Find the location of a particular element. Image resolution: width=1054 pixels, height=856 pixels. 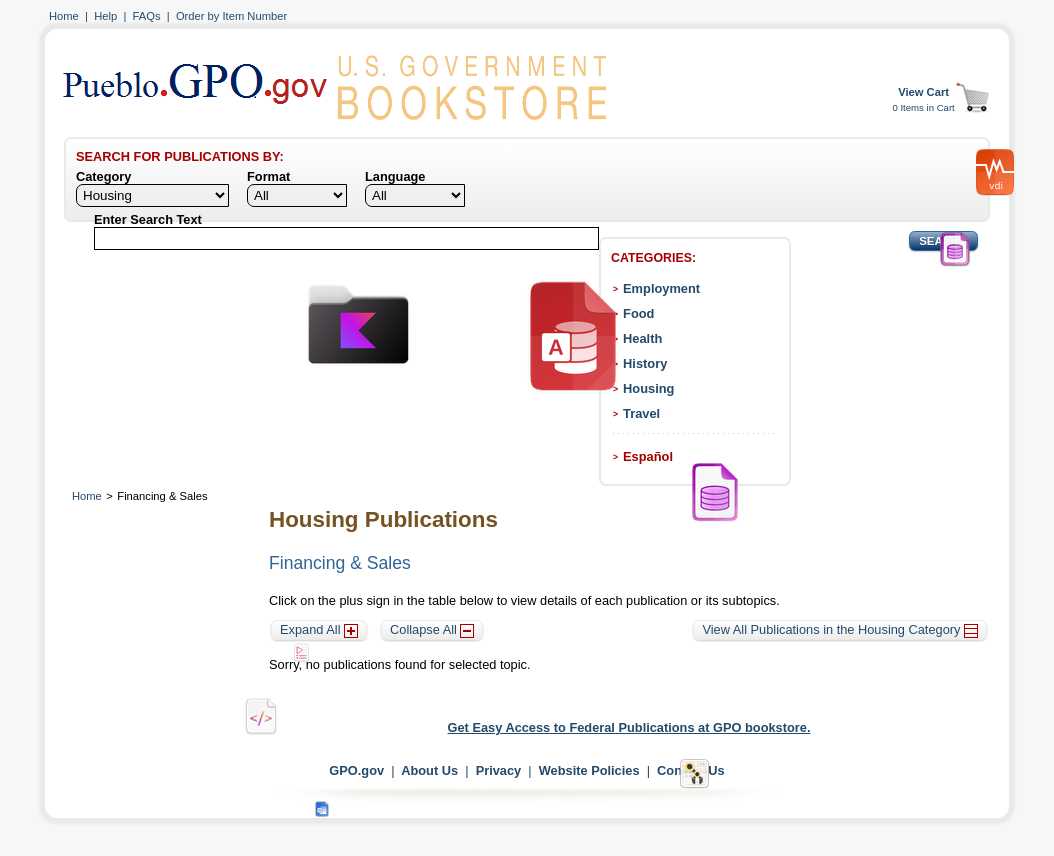

open kotlin project folder is located at coordinates (358, 327).